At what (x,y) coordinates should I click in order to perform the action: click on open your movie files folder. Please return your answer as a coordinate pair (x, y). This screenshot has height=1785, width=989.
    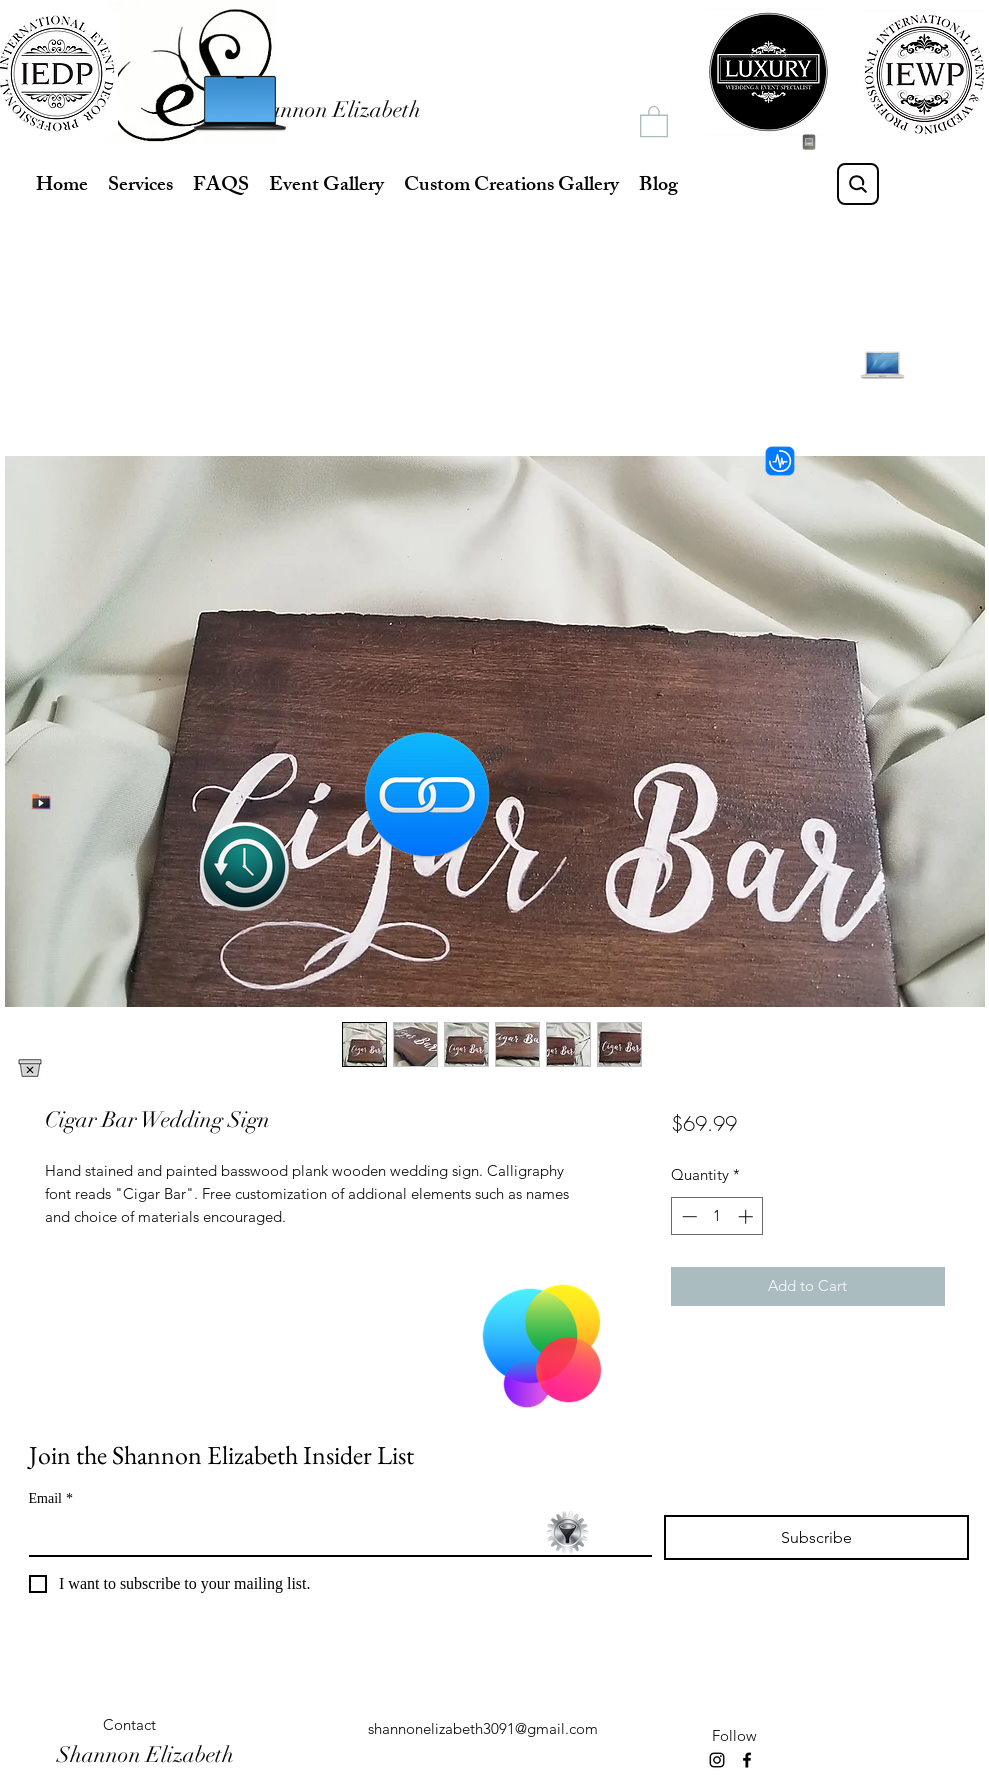
    Looking at the image, I should click on (41, 802).